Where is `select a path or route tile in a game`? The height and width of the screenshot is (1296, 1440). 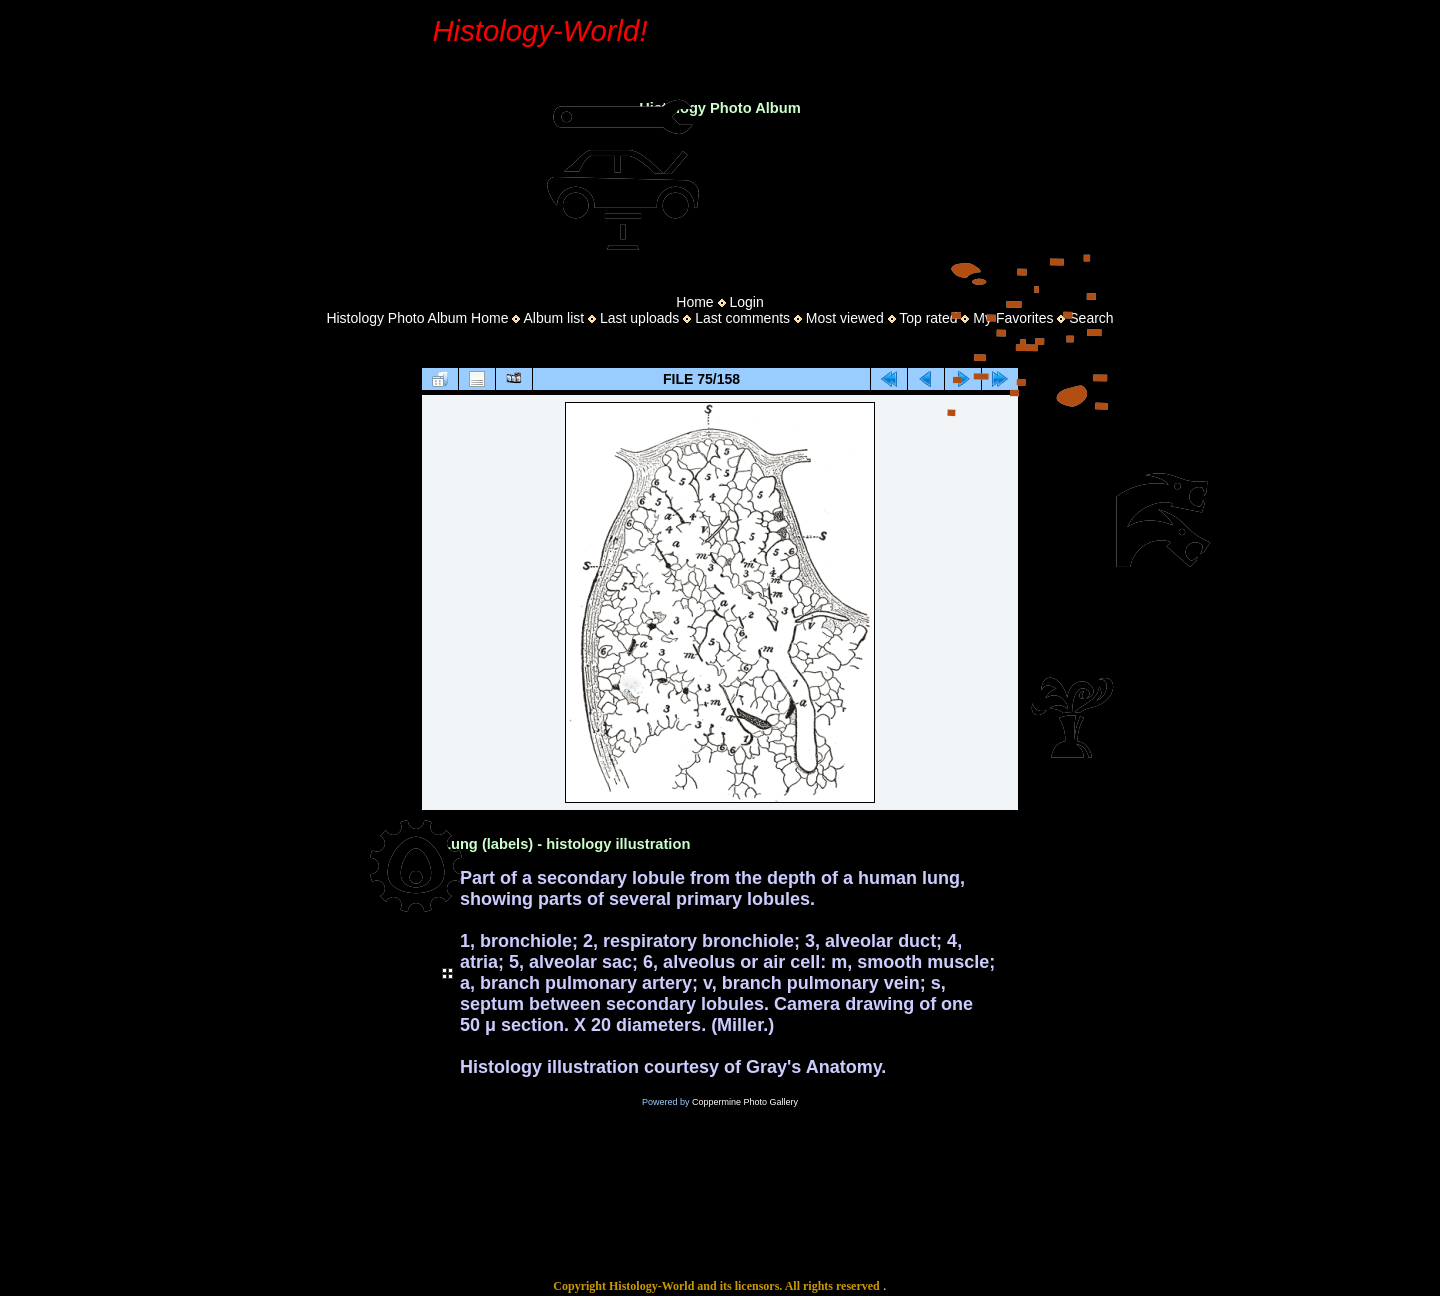
select a path or route tile in a game is located at coordinates (1027, 335).